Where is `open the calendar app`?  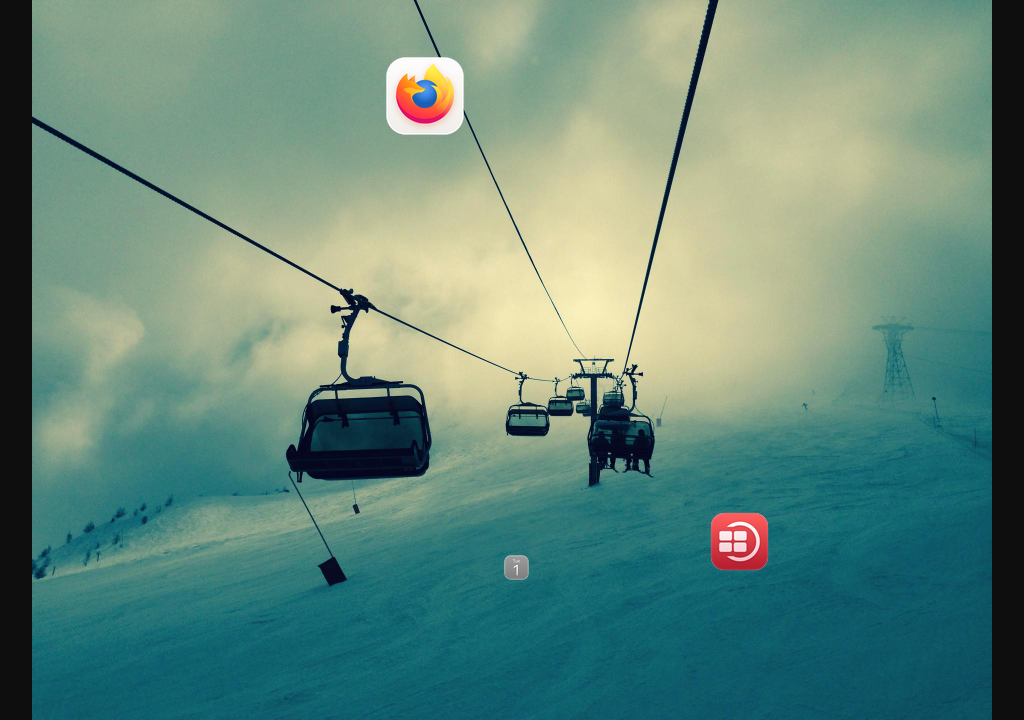 open the calendar app is located at coordinates (516, 567).